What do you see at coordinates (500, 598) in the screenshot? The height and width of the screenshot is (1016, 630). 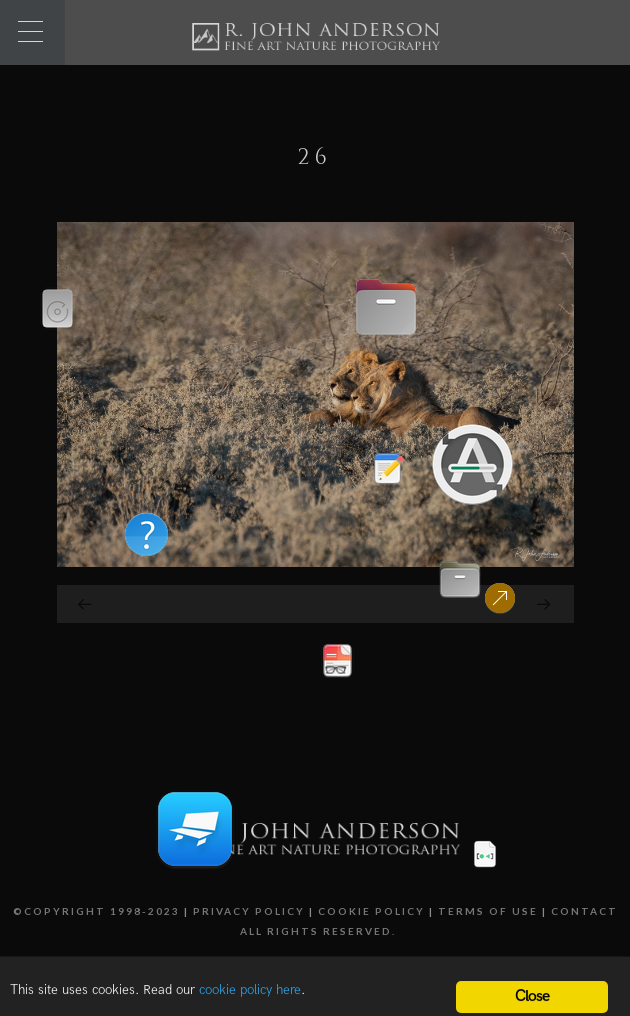 I see `indicates a symbolic link or shortcut to another file` at bounding box center [500, 598].